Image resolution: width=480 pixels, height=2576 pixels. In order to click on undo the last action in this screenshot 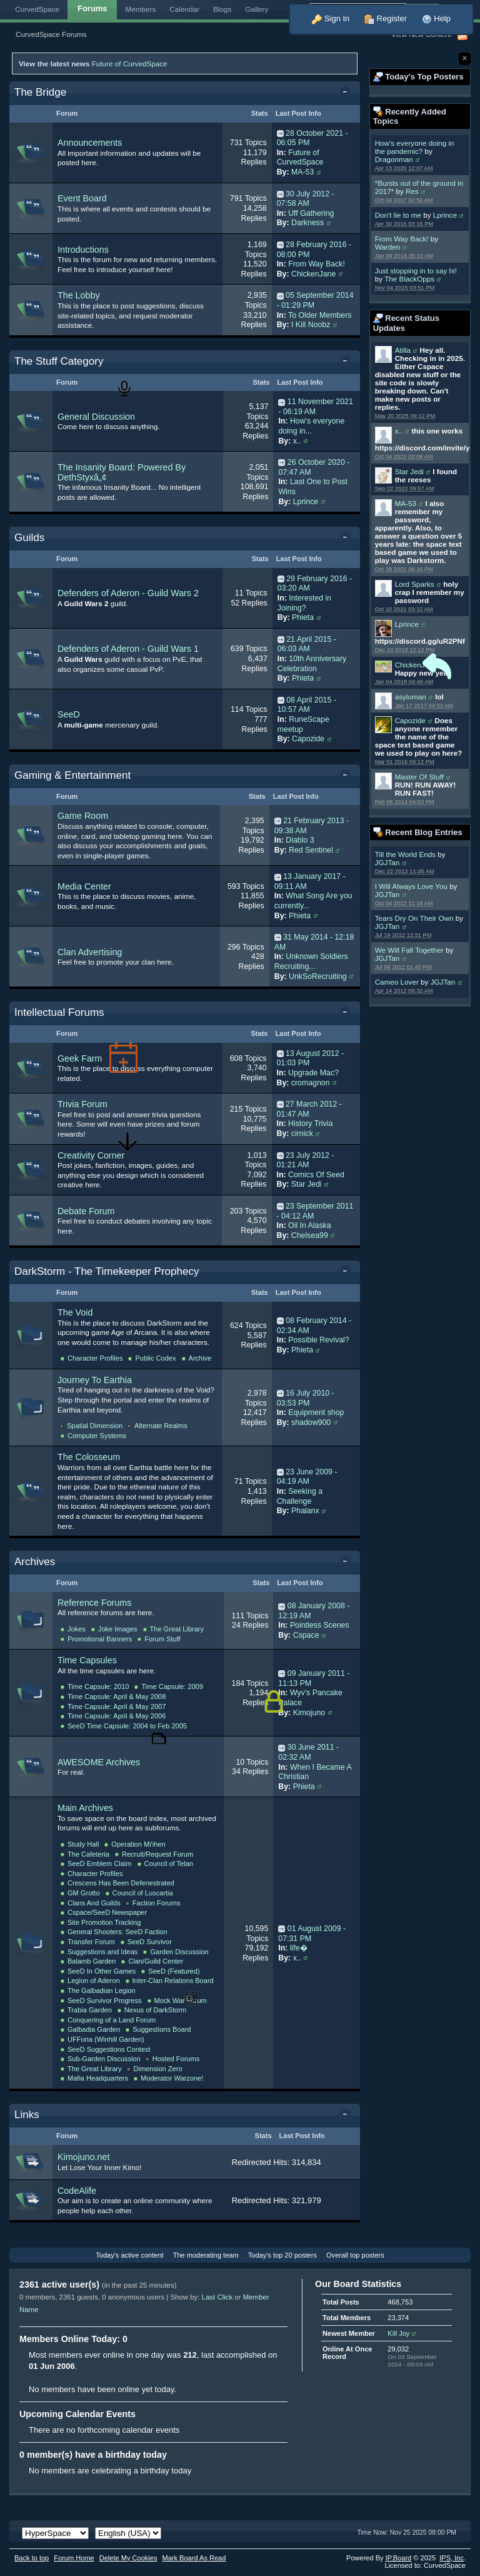, I will do `click(437, 666)`.